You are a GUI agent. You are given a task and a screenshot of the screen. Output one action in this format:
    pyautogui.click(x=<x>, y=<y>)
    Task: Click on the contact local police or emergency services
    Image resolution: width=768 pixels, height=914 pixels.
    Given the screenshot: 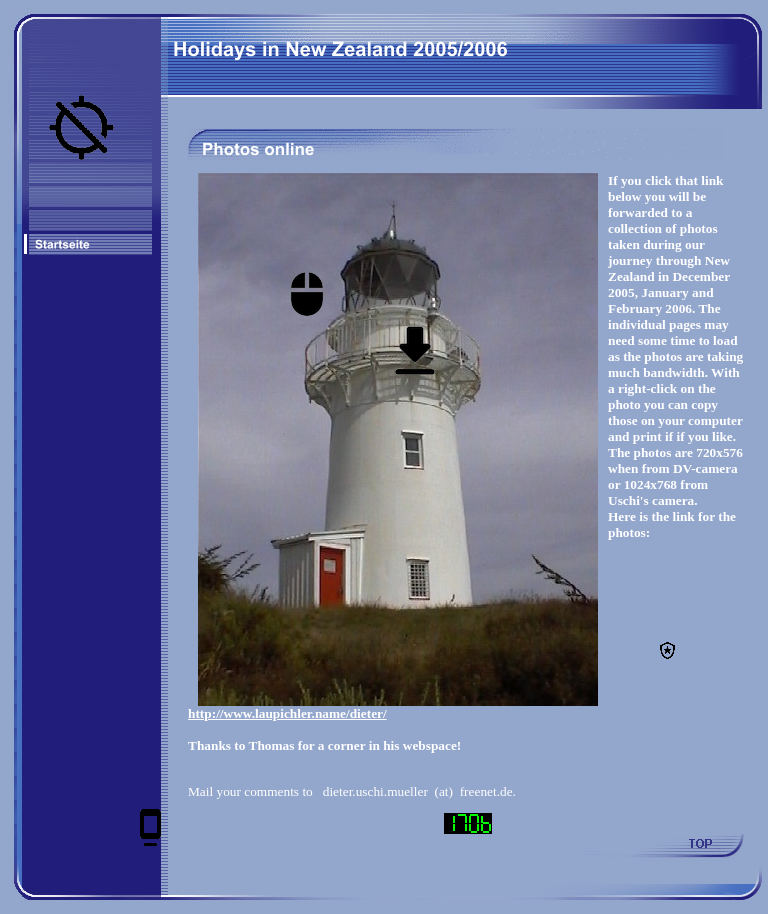 What is the action you would take?
    pyautogui.click(x=667, y=650)
    